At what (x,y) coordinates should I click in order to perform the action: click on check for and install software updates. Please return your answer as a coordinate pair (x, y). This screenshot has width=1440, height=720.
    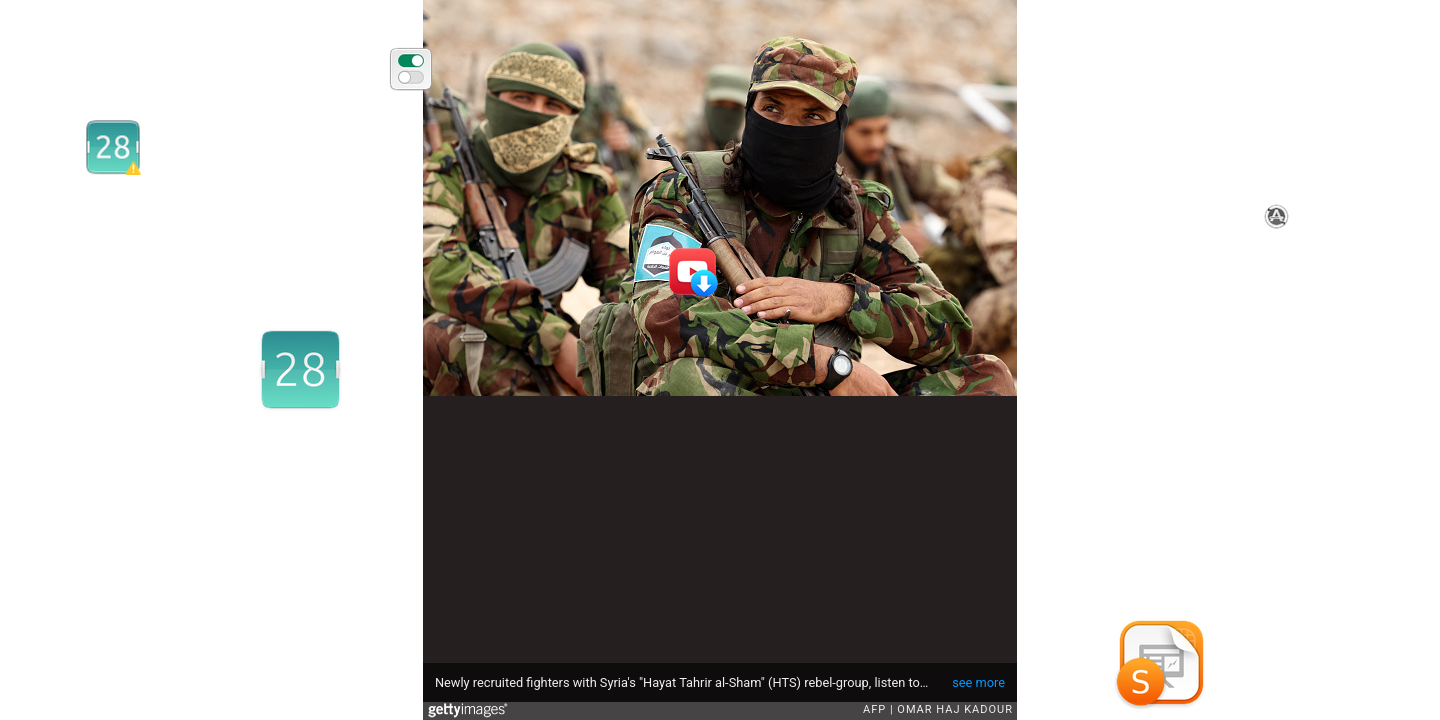
    Looking at the image, I should click on (1276, 216).